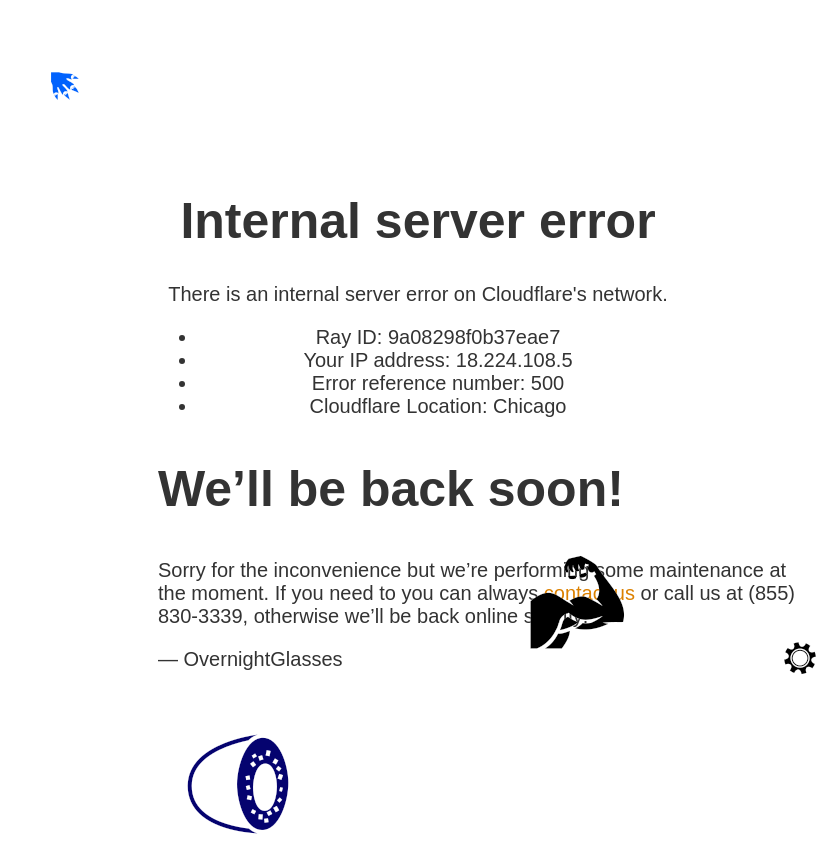  Describe the element at coordinates (238, 784) in the screenshot. I see `kiwi fruit item in a food or cooking game` at that location.